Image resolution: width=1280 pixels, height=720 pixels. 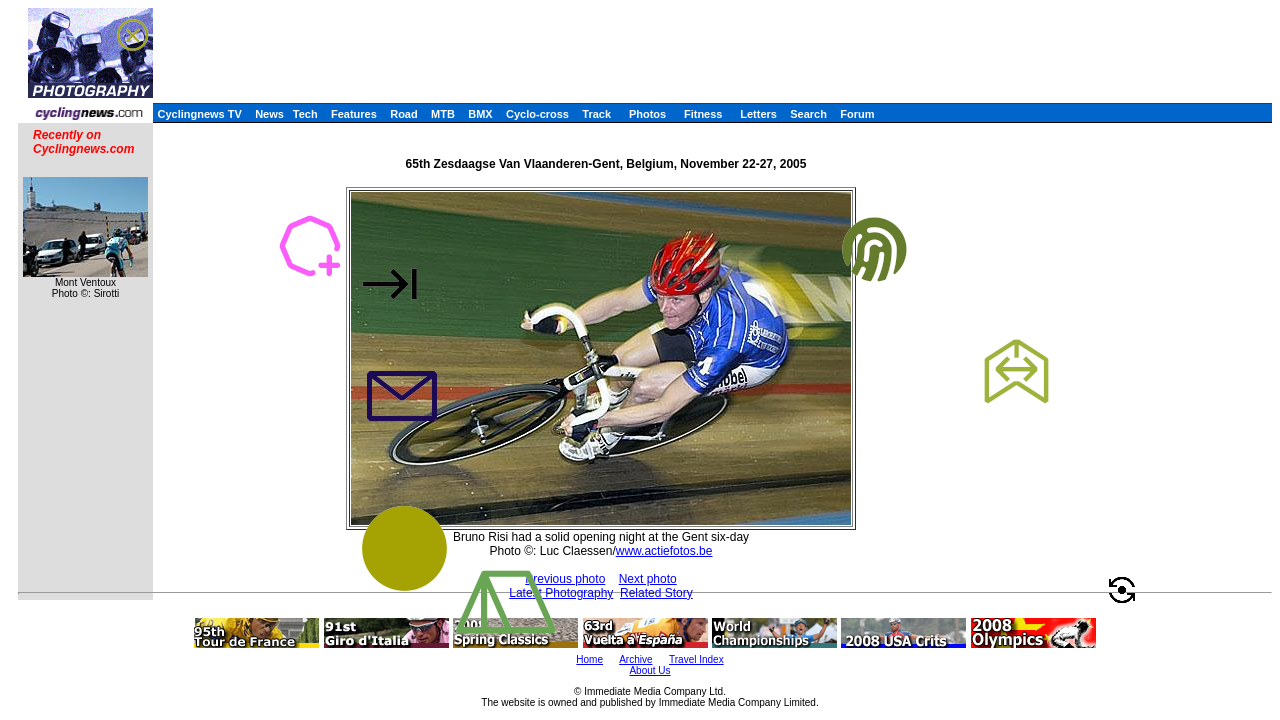 What do you see at coordinates (133, 35) in the screenshot?
I see `indicates an error or failed action` at bounding box center [133, 35].